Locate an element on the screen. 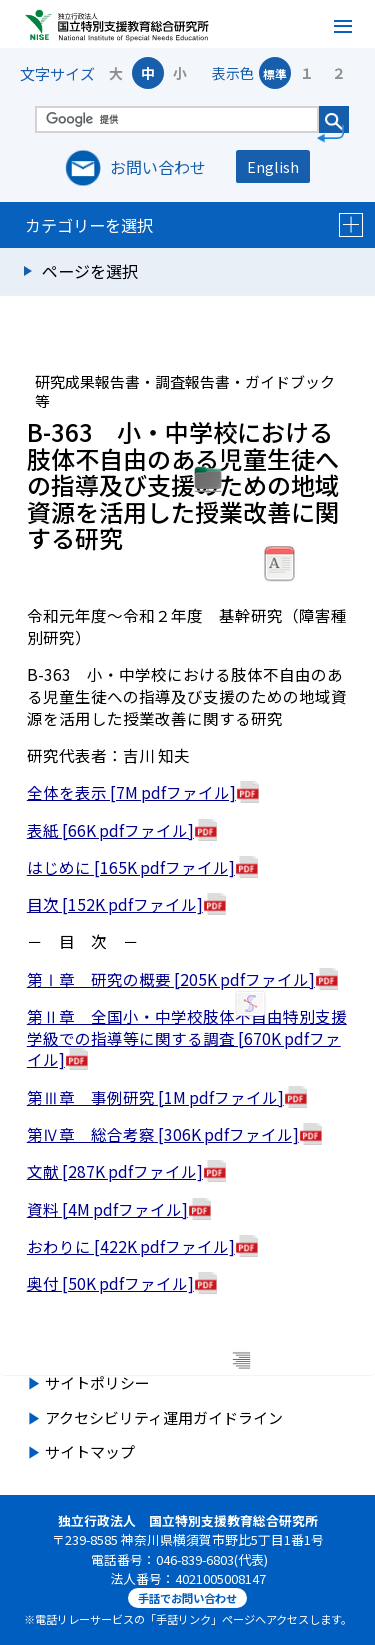 Image resolution: width=375 pixels, height=1645 pixels. an SVG vector image file is located at coordinates (250, 1002).